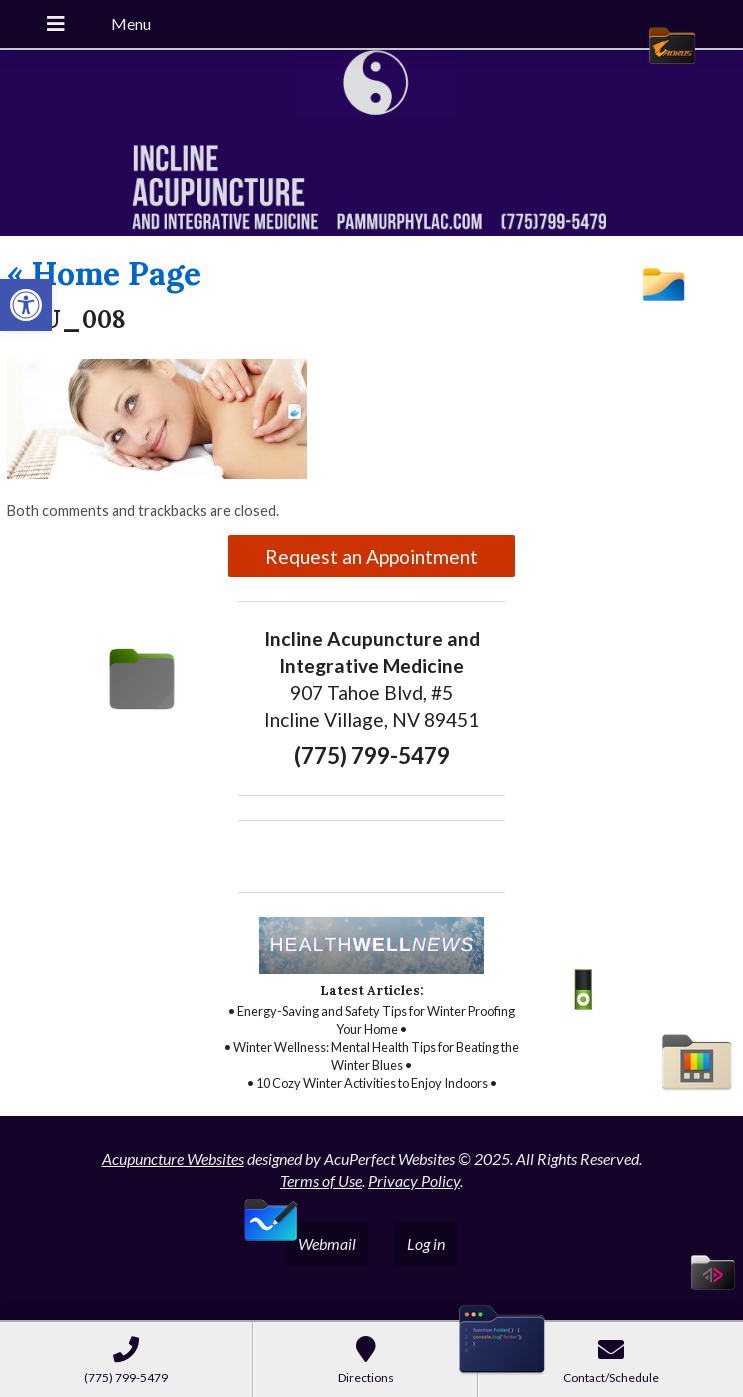  I want to click on iPod nano device in green, so click(583, 990).